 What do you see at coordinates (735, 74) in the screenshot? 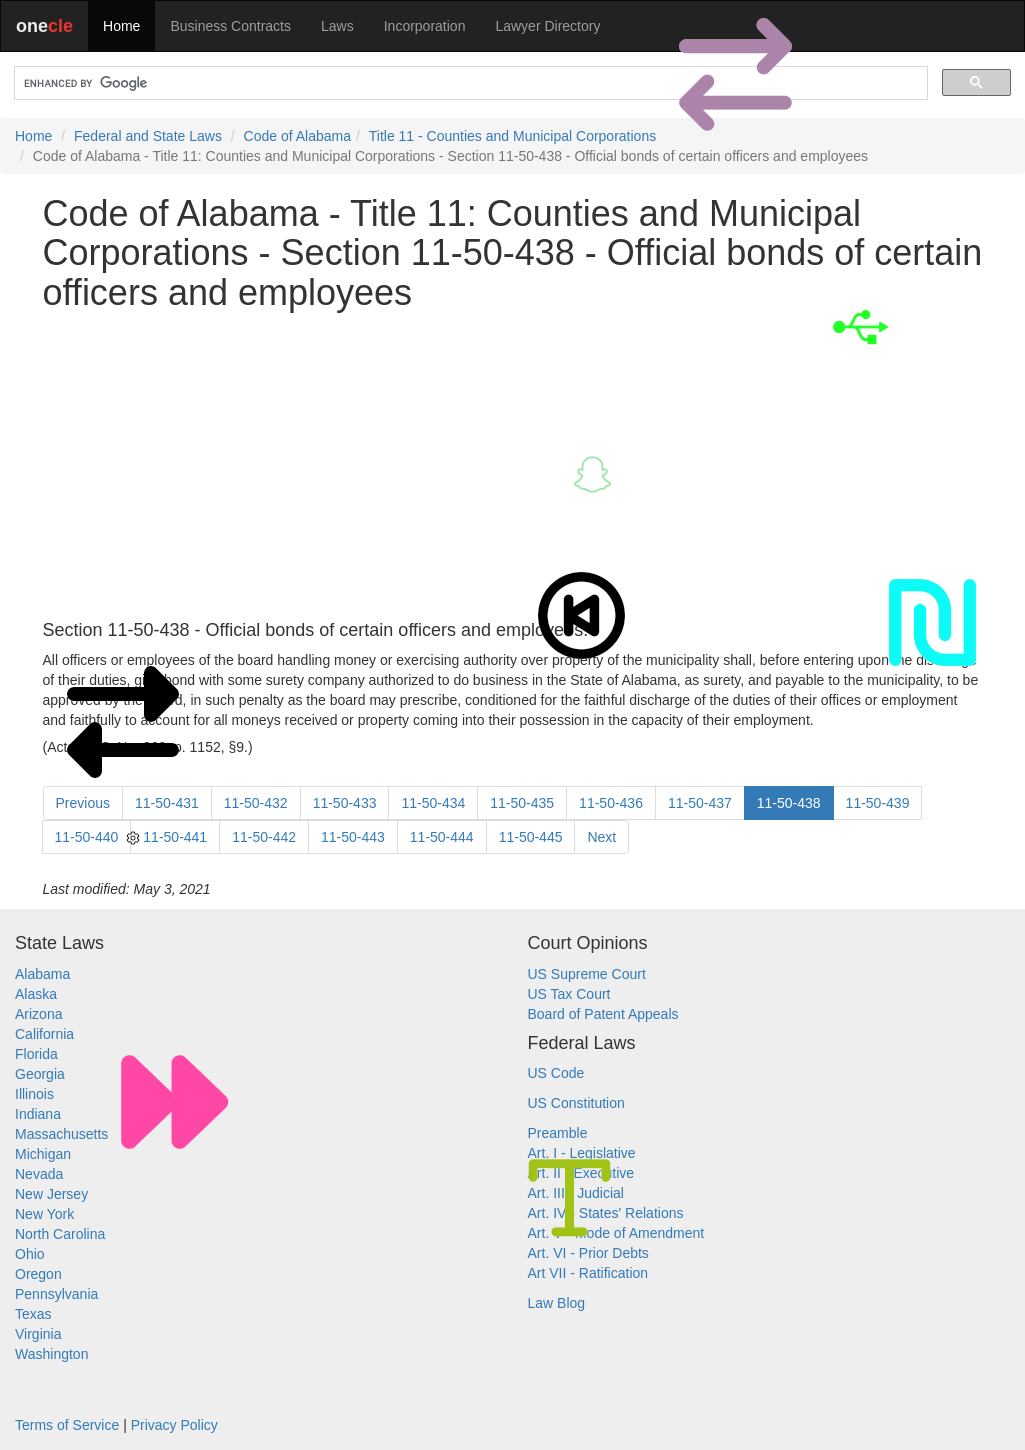
I see `swap or exchange items` at bounding box center [735, 74].